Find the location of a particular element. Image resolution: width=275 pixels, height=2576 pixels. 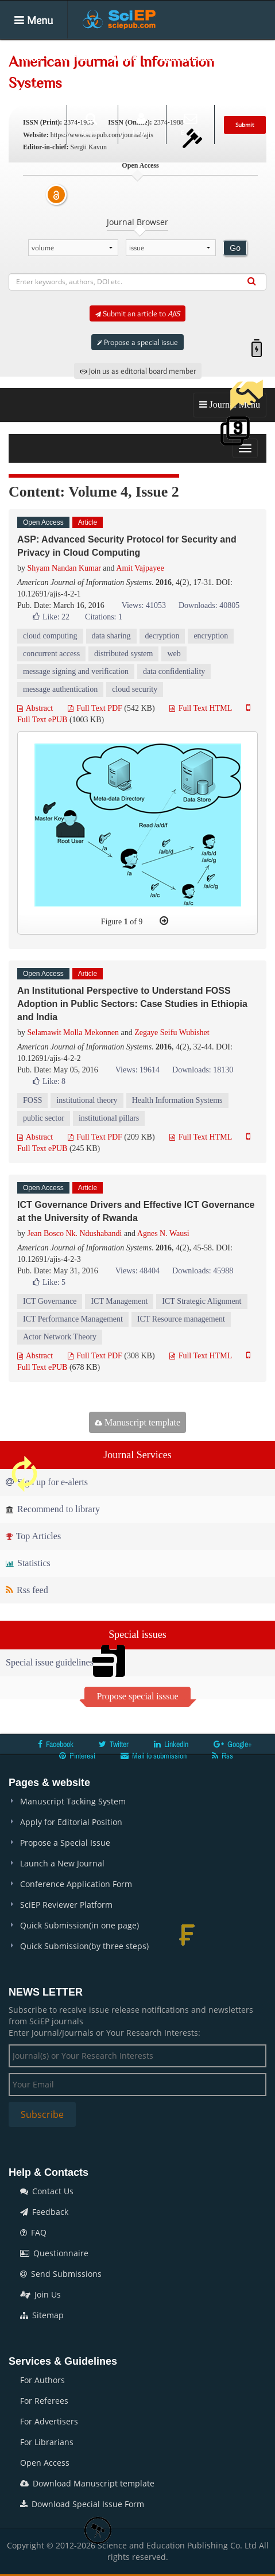

WPExplorer WordPress themes and resources logo is located at coordinates (98, 2530).